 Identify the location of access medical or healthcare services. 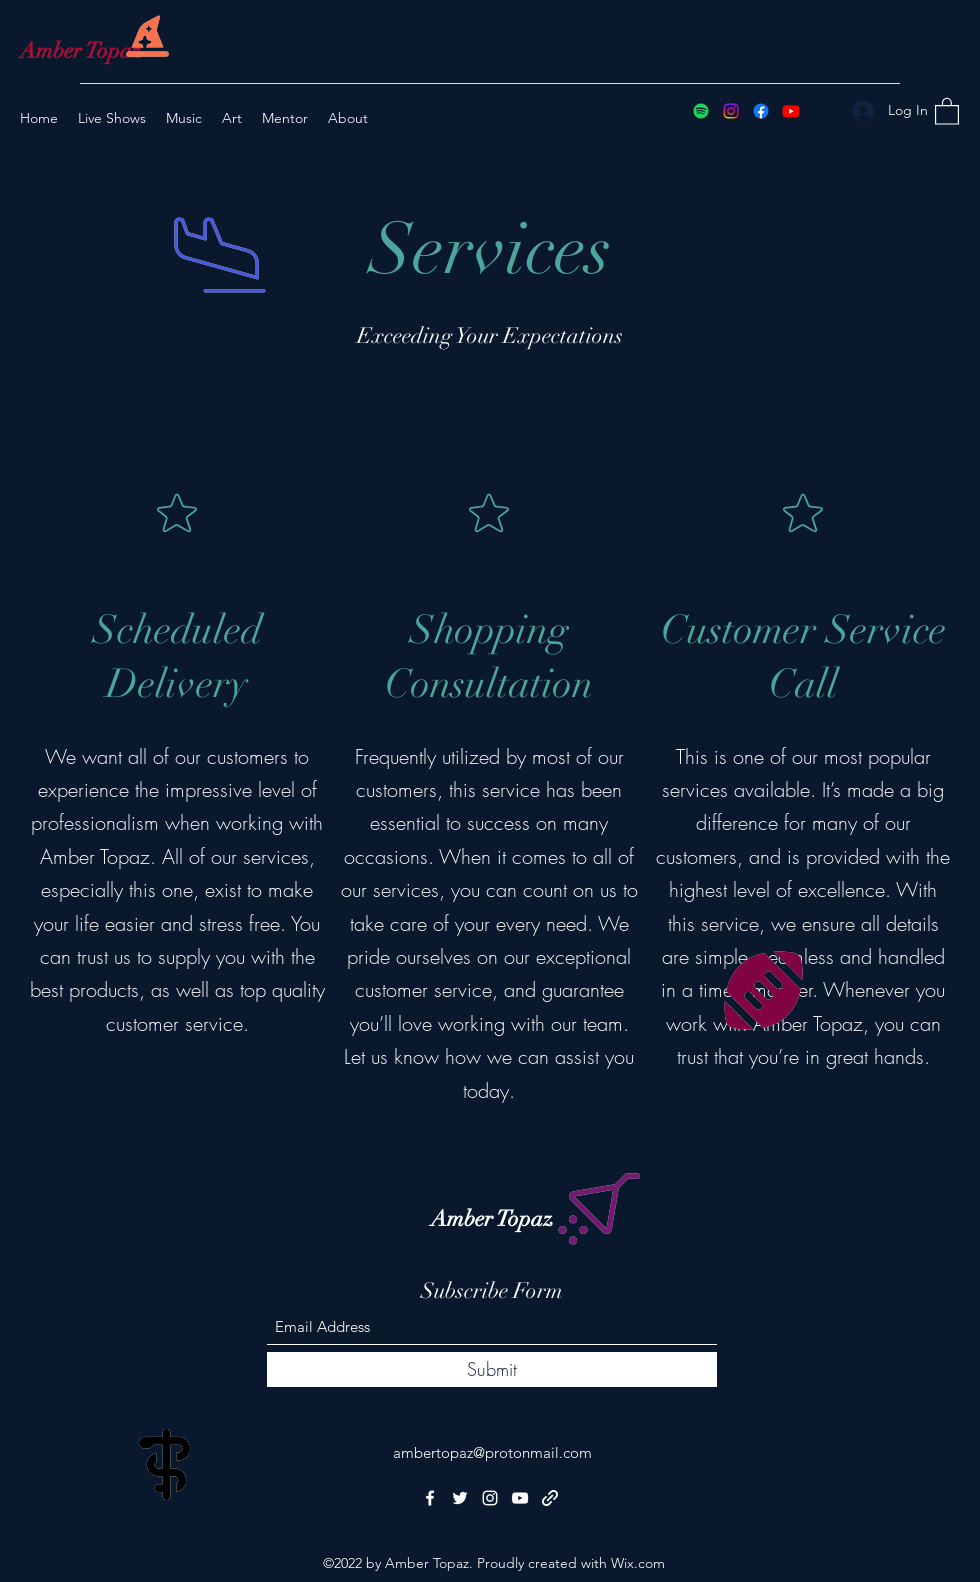
(166, 1464).